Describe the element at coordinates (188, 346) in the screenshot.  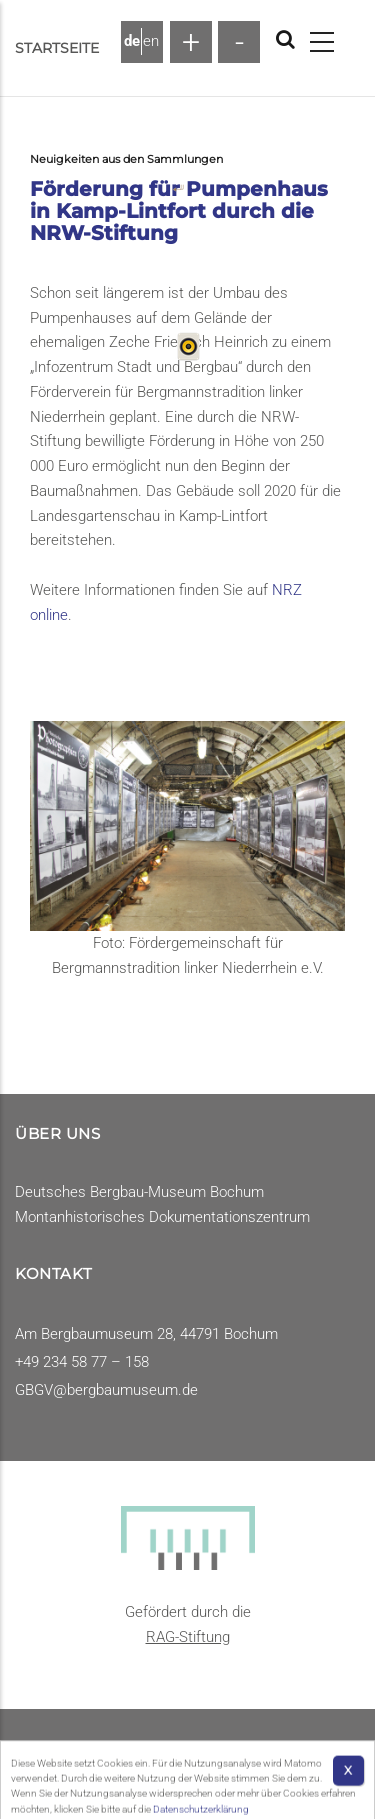
I see `open Rhythmbox music player` at that location.